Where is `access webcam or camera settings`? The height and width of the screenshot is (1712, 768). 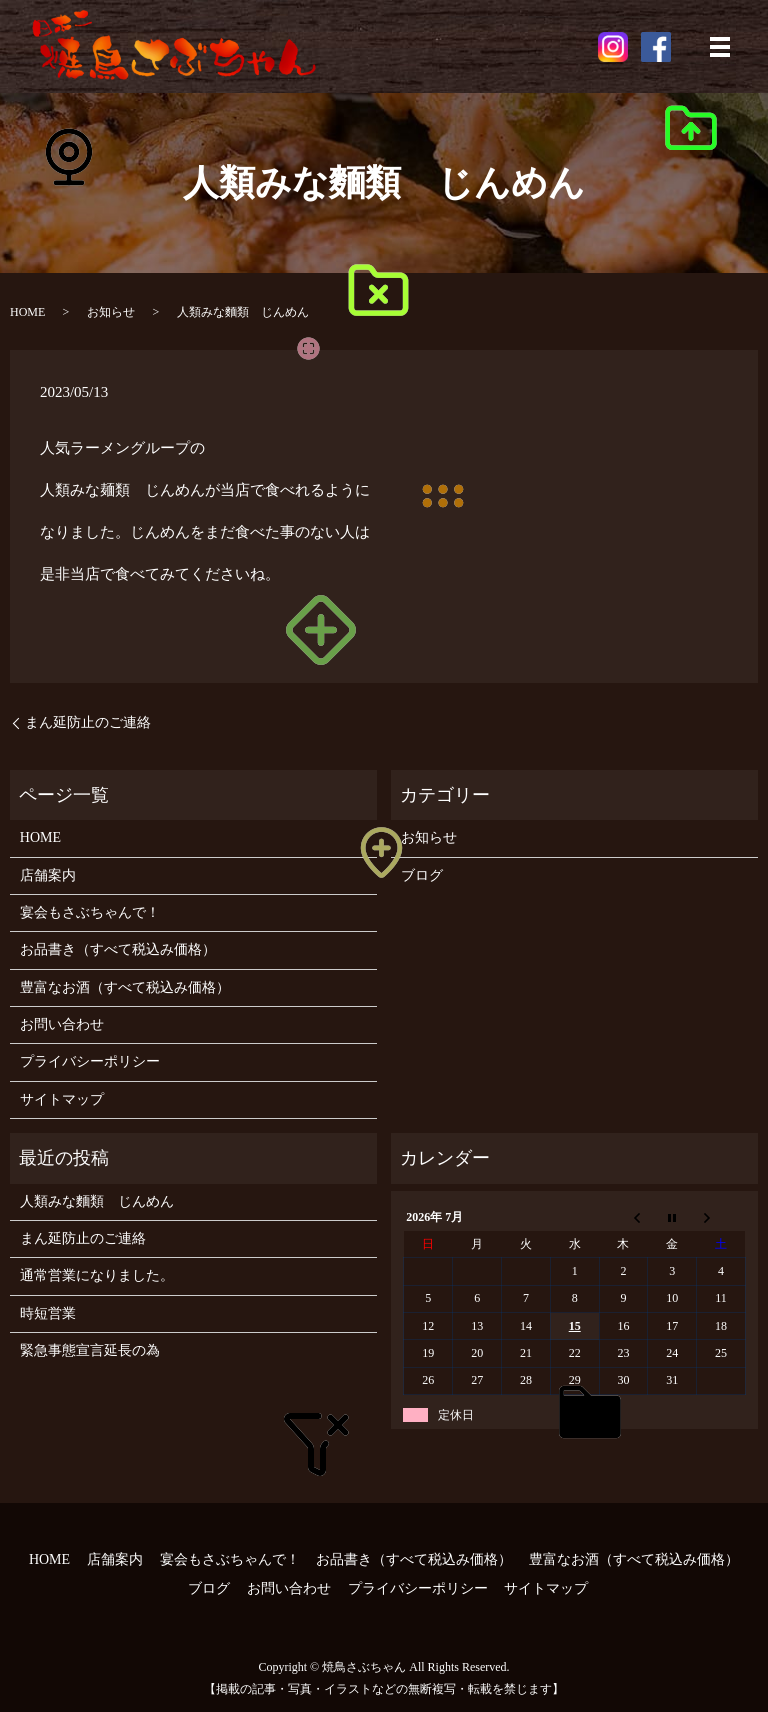 access webcam or camera settings is located at coordinates (69, 157).